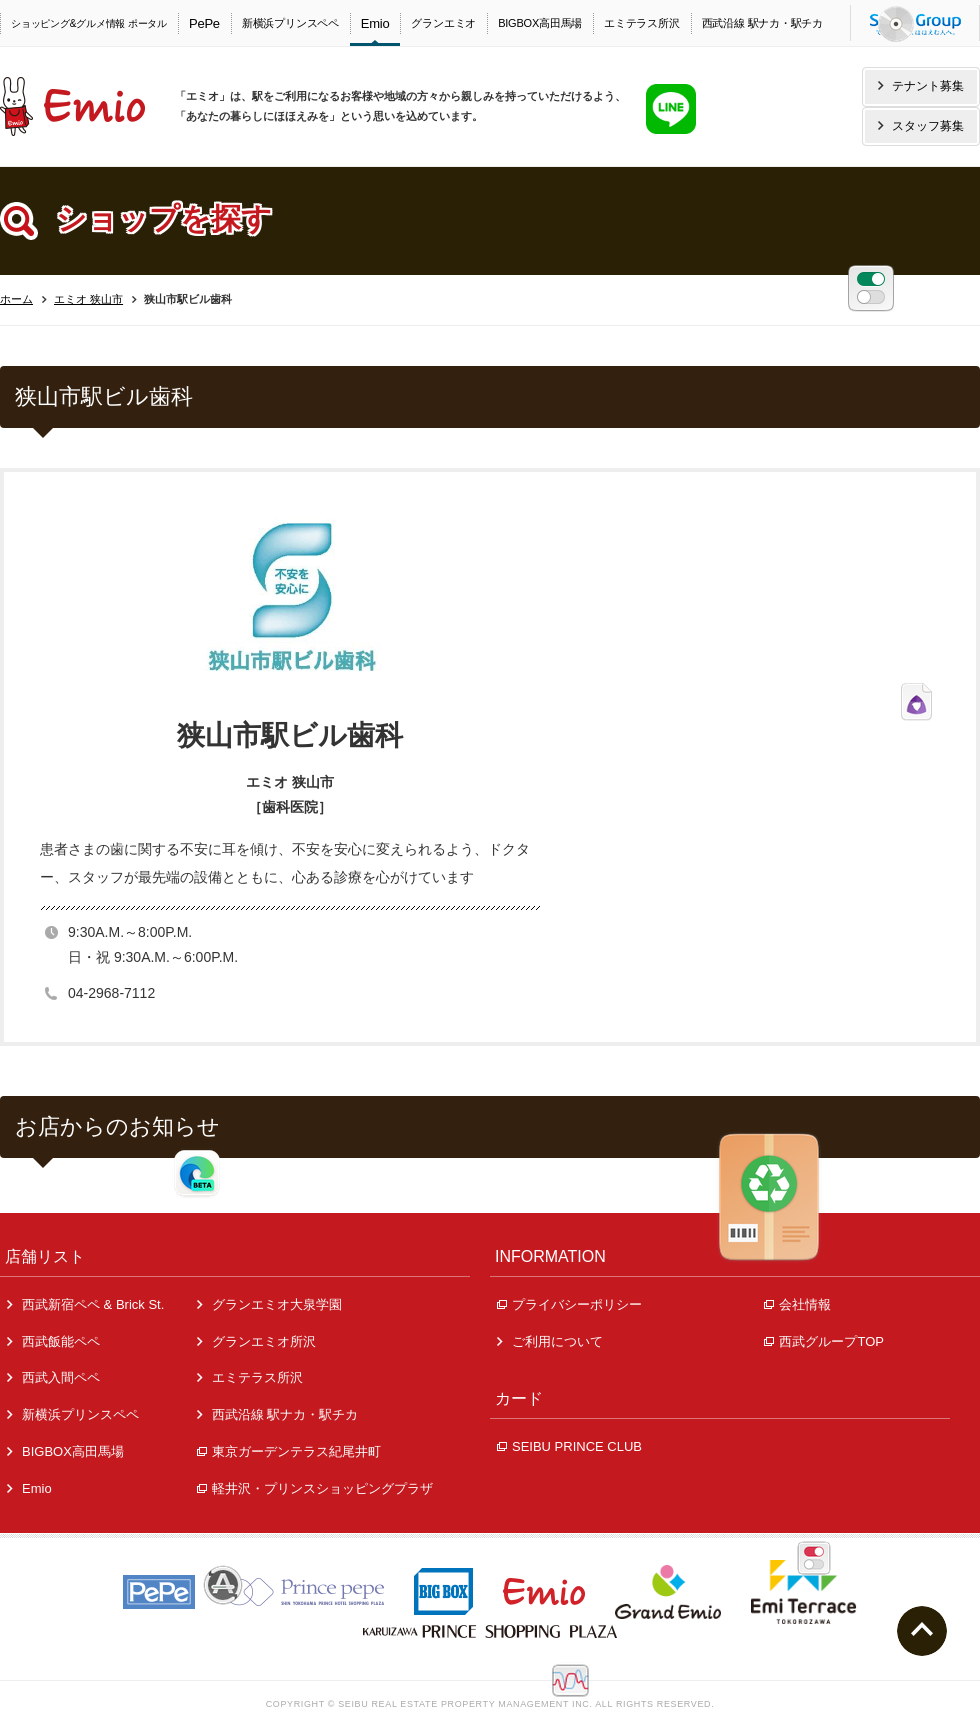 The height and width of the screenshot is (1731, 980). Describe the element at coordinates (223, 1585) in the screenshot. I see `open the software updater application` at that location.